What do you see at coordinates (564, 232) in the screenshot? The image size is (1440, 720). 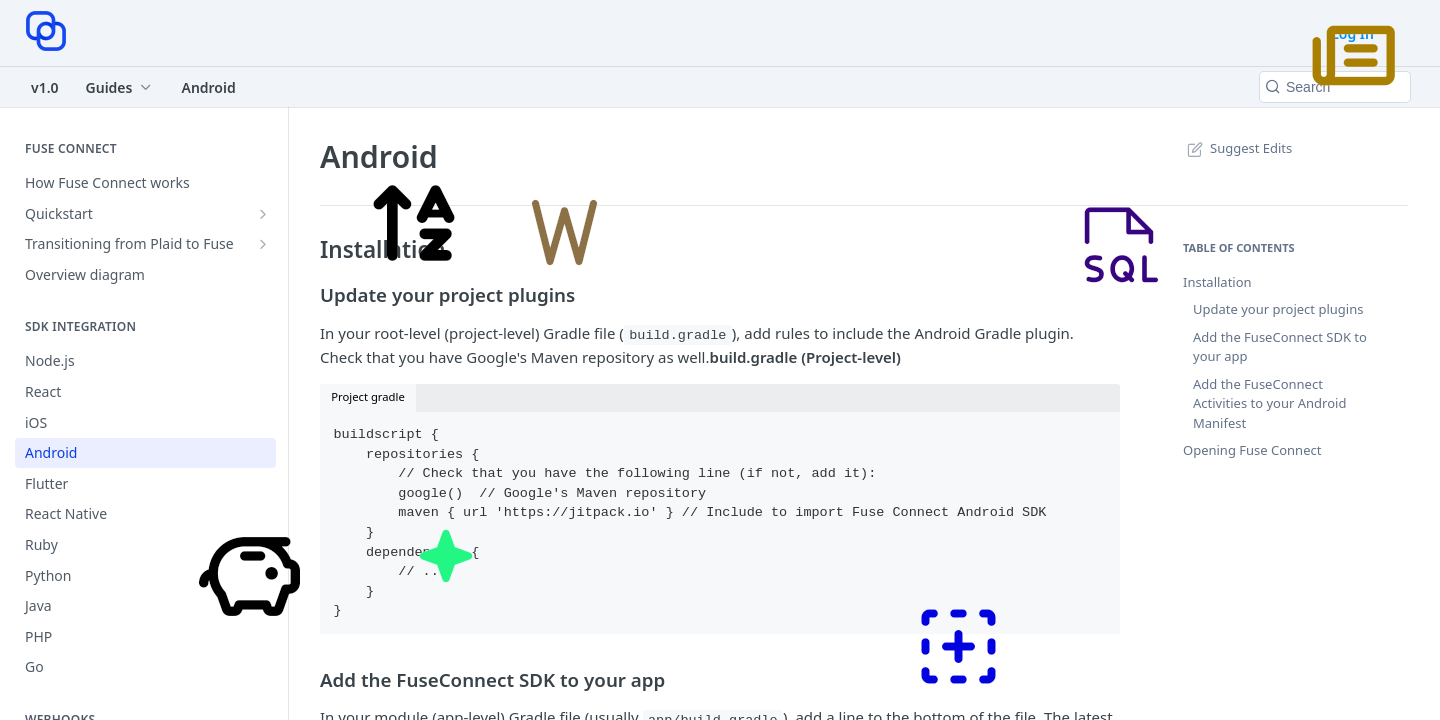 I see `indicates items or options starting with the letter W` at bounding box center [564, 232].